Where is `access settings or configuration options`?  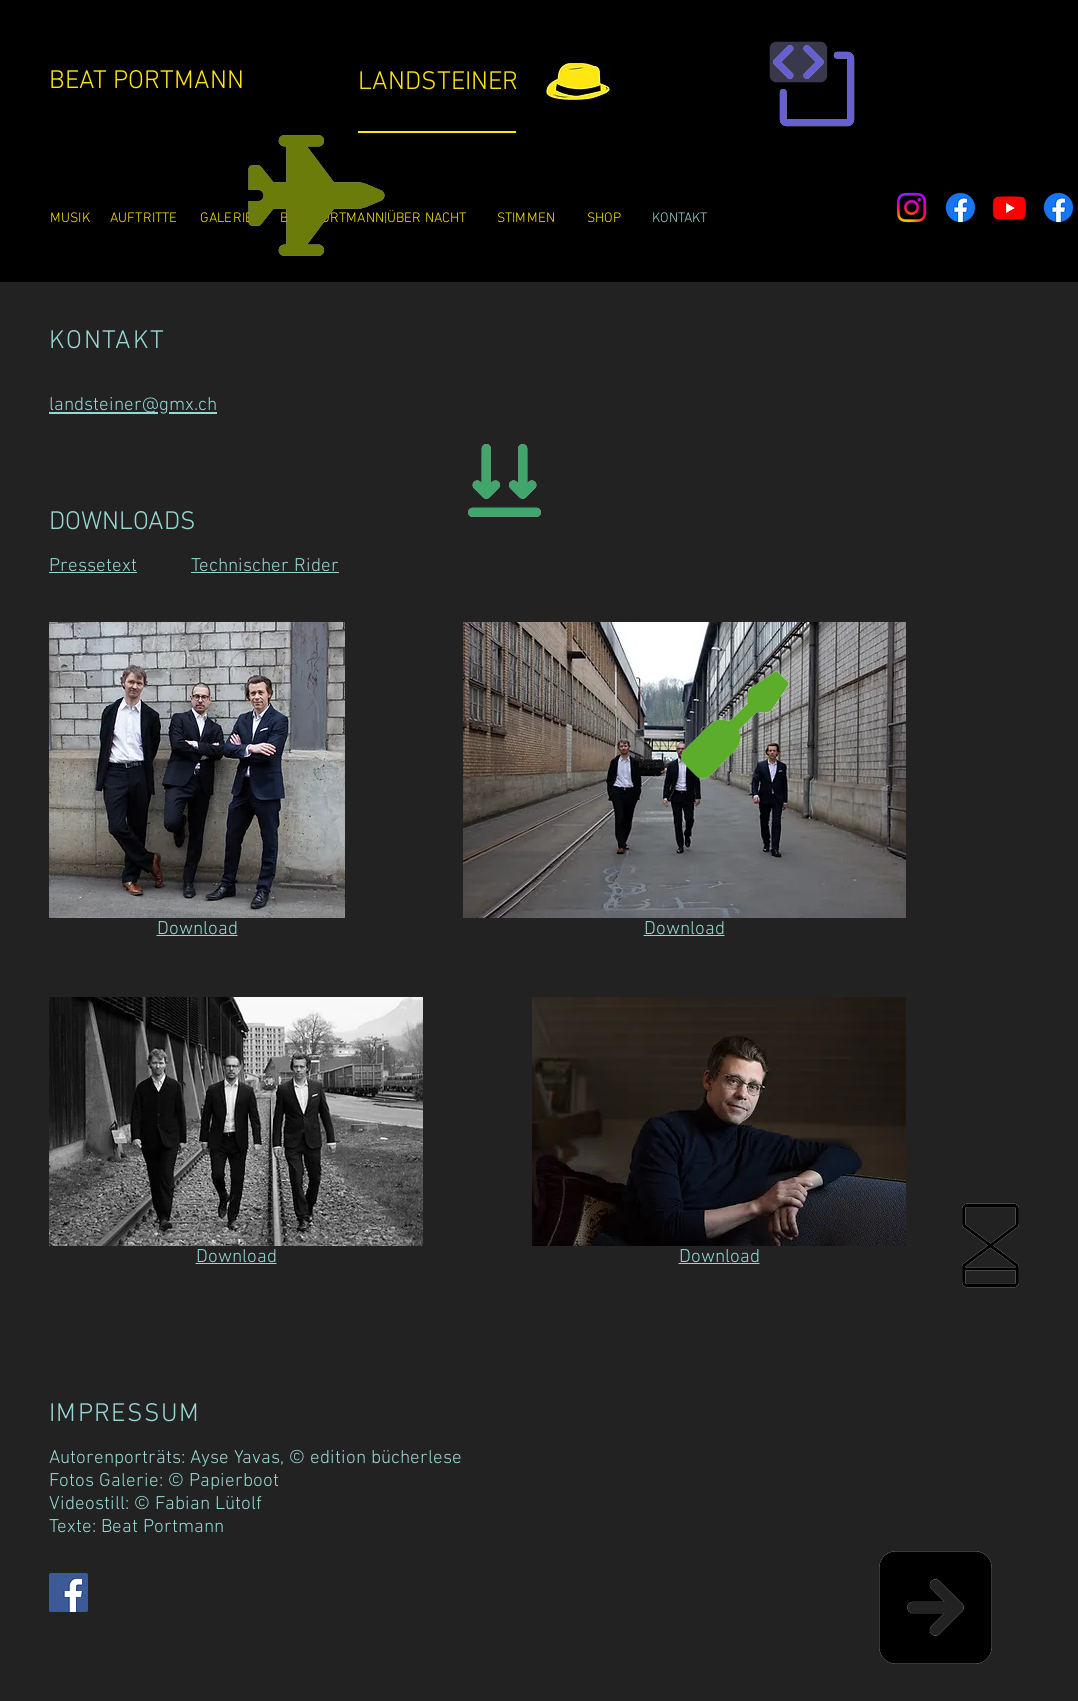
access settings or configuration options is located at coordinates (735, 725).